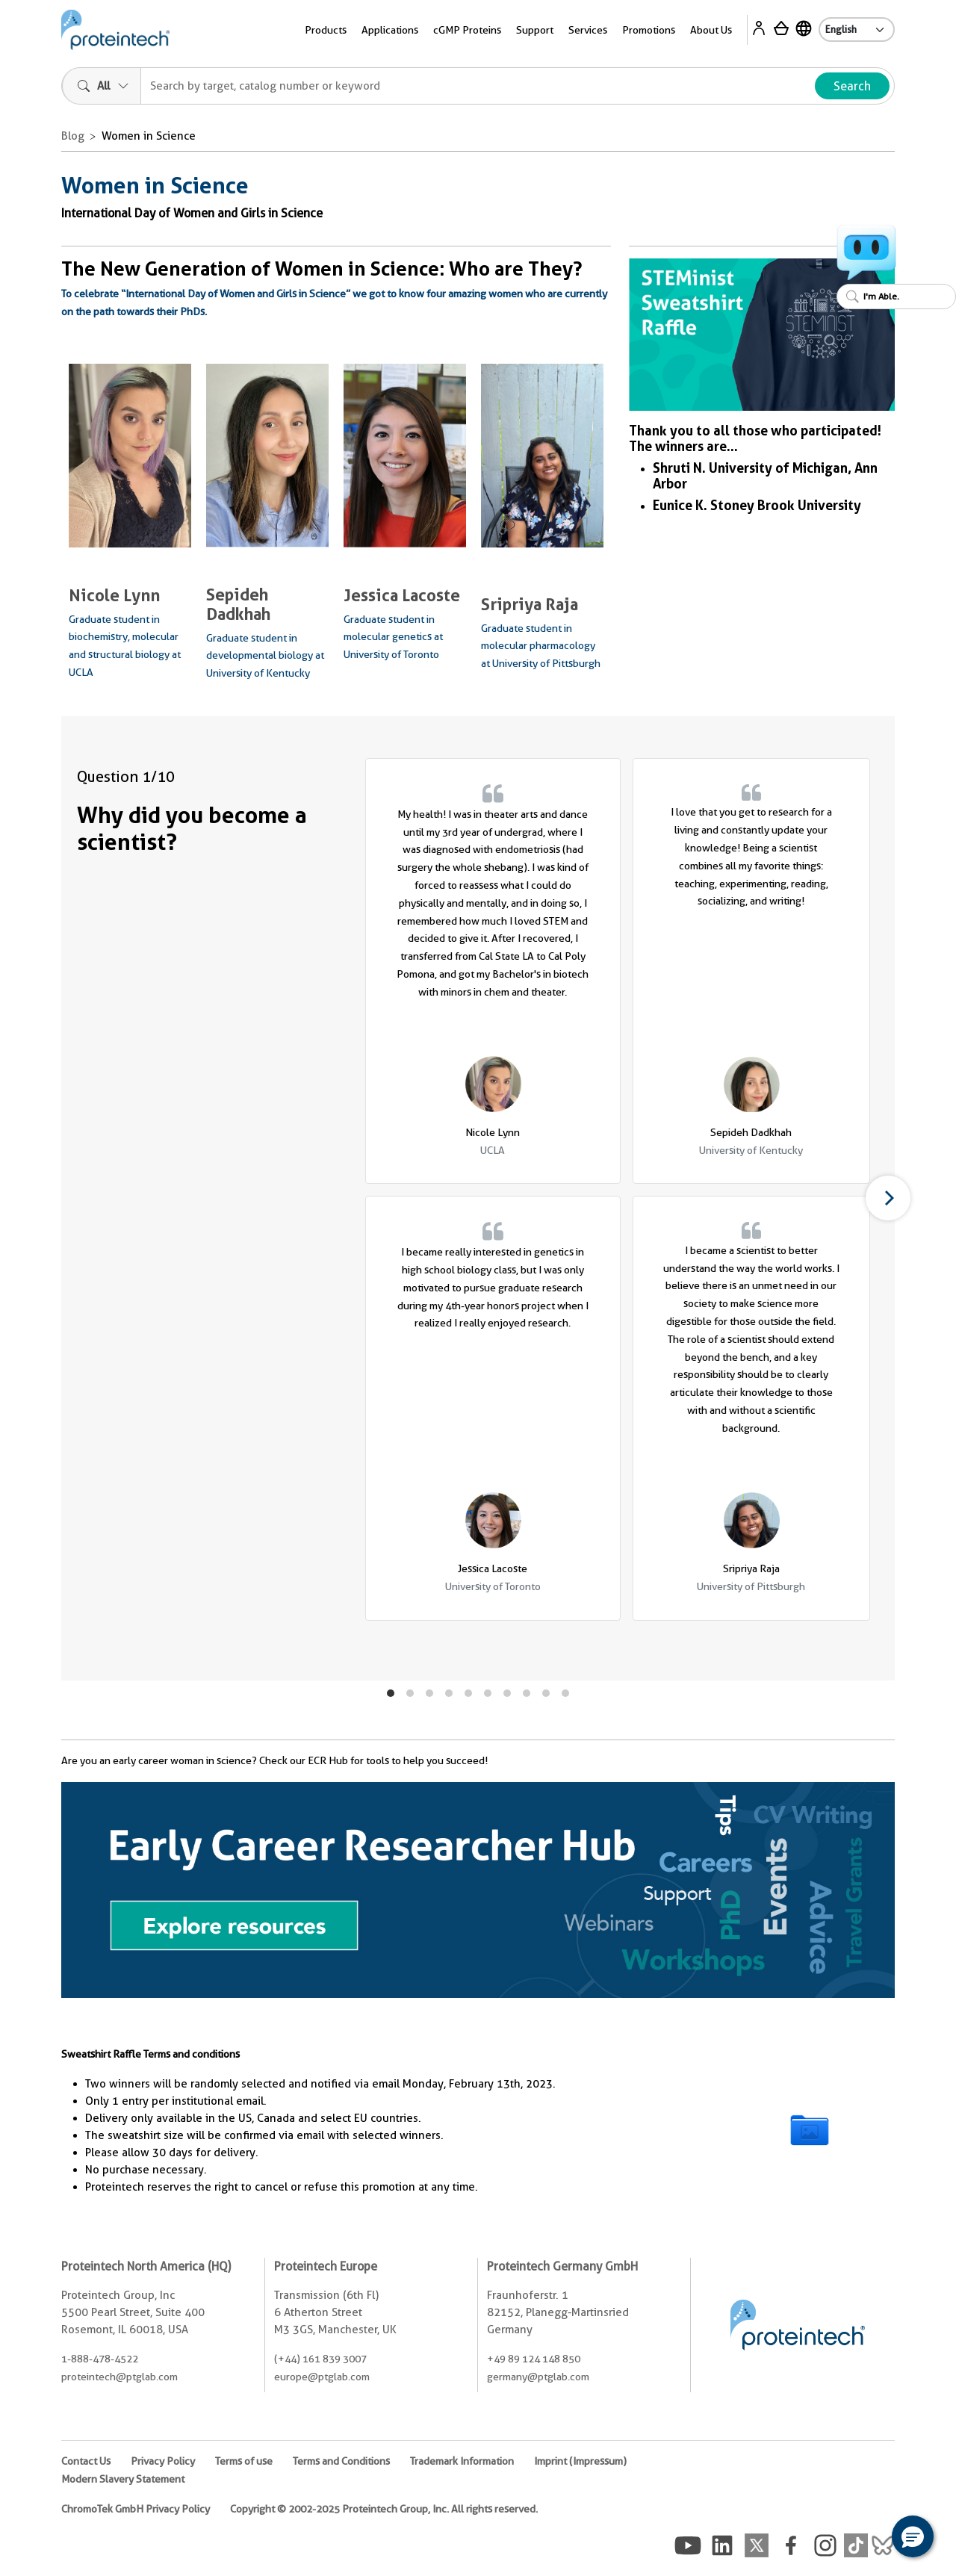 Image resolution: width=956 pixels, height=2576 pixels. Describe the element at coordinates (507, 522) in the screenshot. I see `access digital wellbeing settings` at that location.